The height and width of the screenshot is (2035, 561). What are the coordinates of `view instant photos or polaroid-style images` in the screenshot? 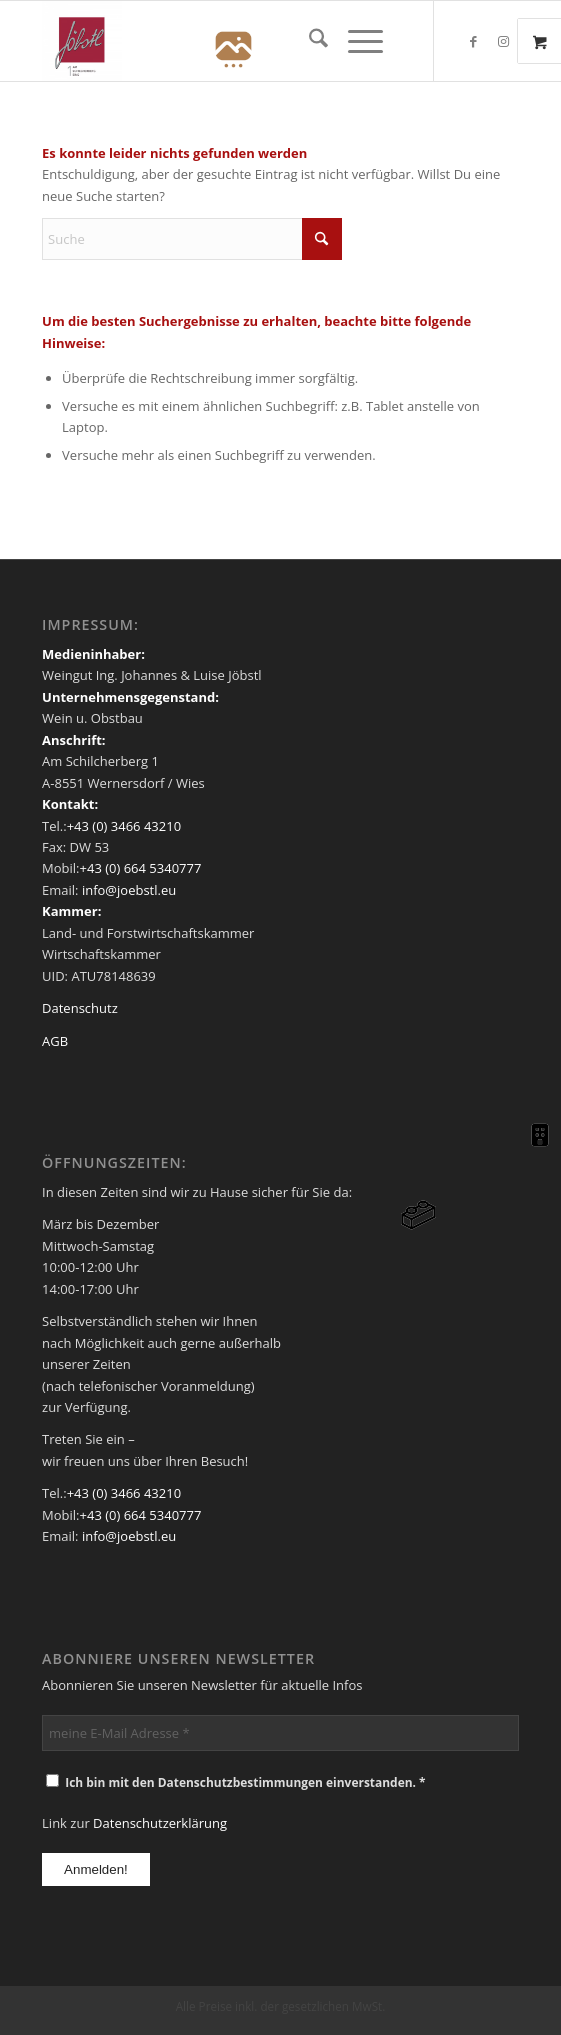 It's located at (233, 49).